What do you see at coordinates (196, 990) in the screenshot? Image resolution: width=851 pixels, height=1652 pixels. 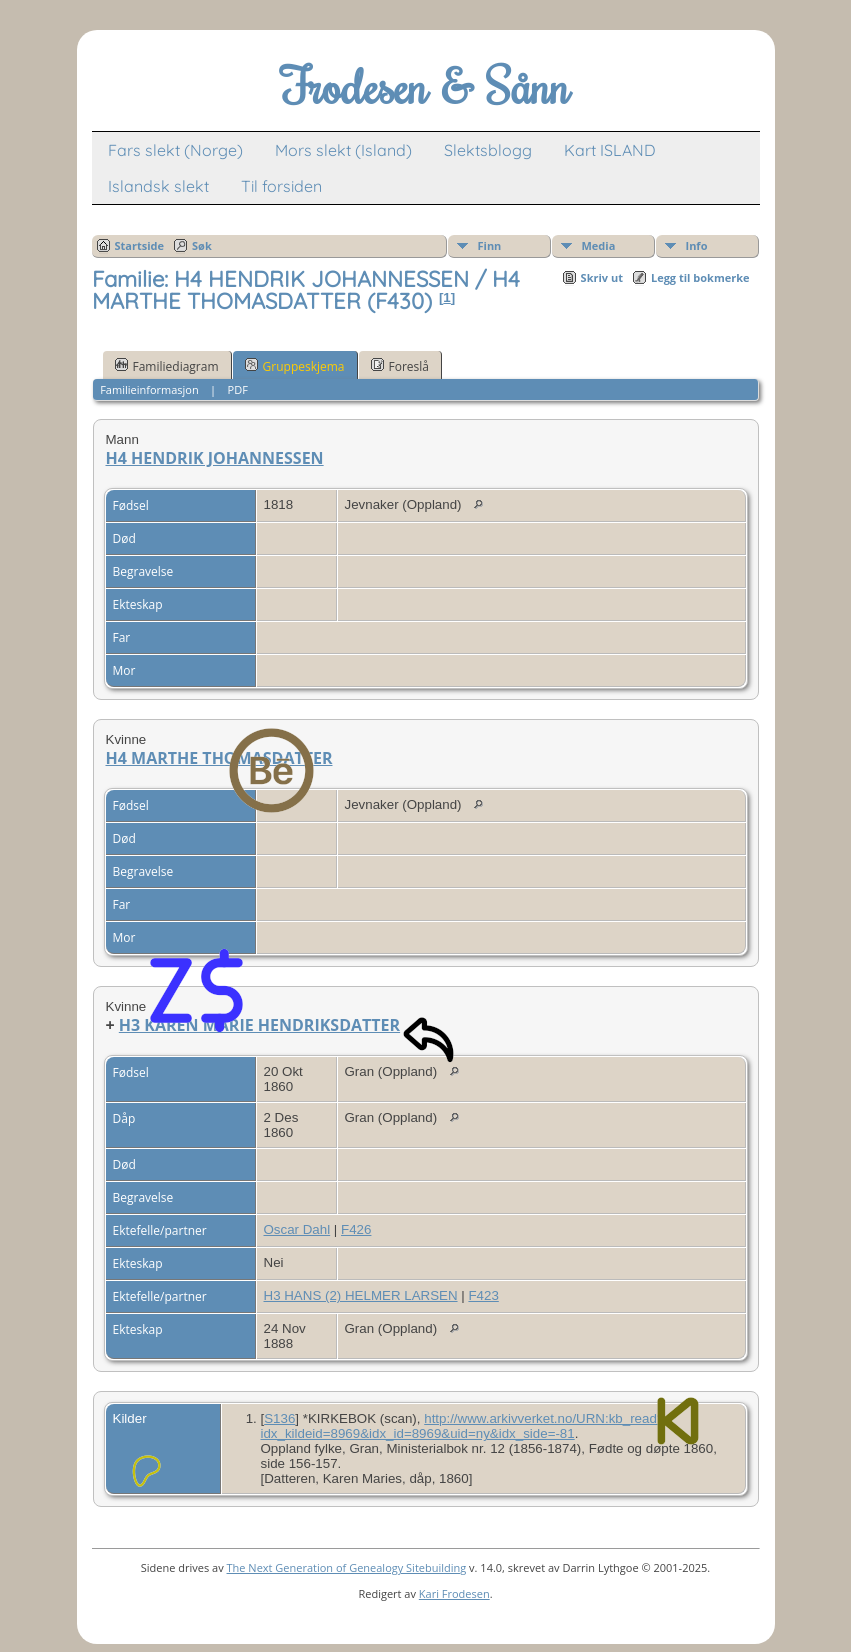 I see `indicates zimbabwean dollar currency` at bounding box center [196, 990].